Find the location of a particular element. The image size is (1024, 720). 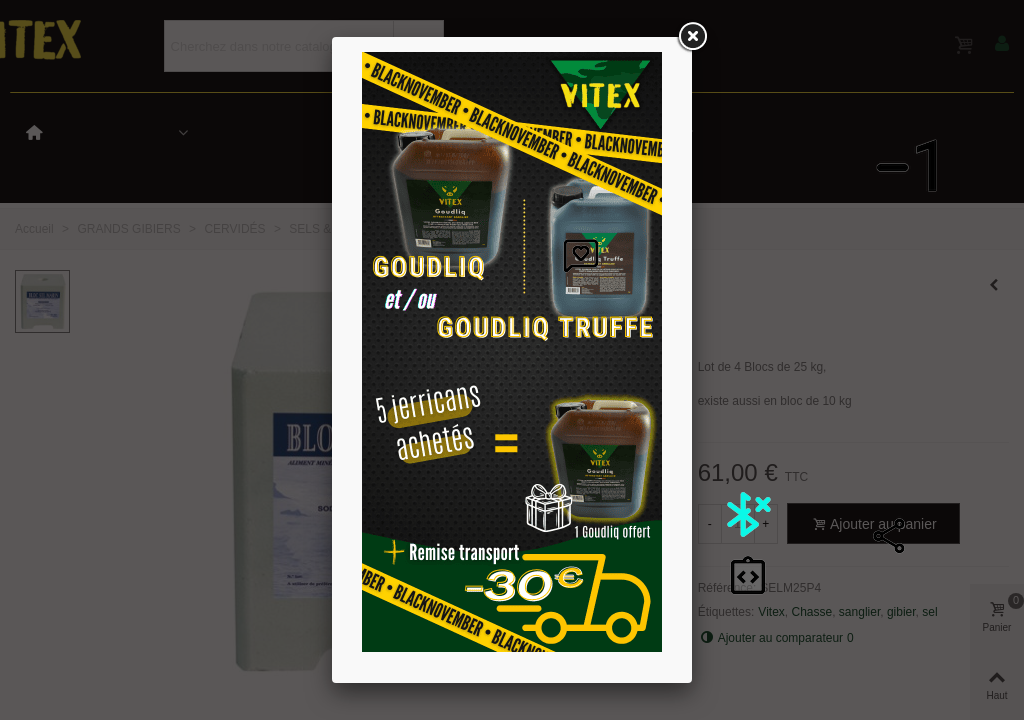

decrease exposure by one stop is located at coordinates (908, 167).